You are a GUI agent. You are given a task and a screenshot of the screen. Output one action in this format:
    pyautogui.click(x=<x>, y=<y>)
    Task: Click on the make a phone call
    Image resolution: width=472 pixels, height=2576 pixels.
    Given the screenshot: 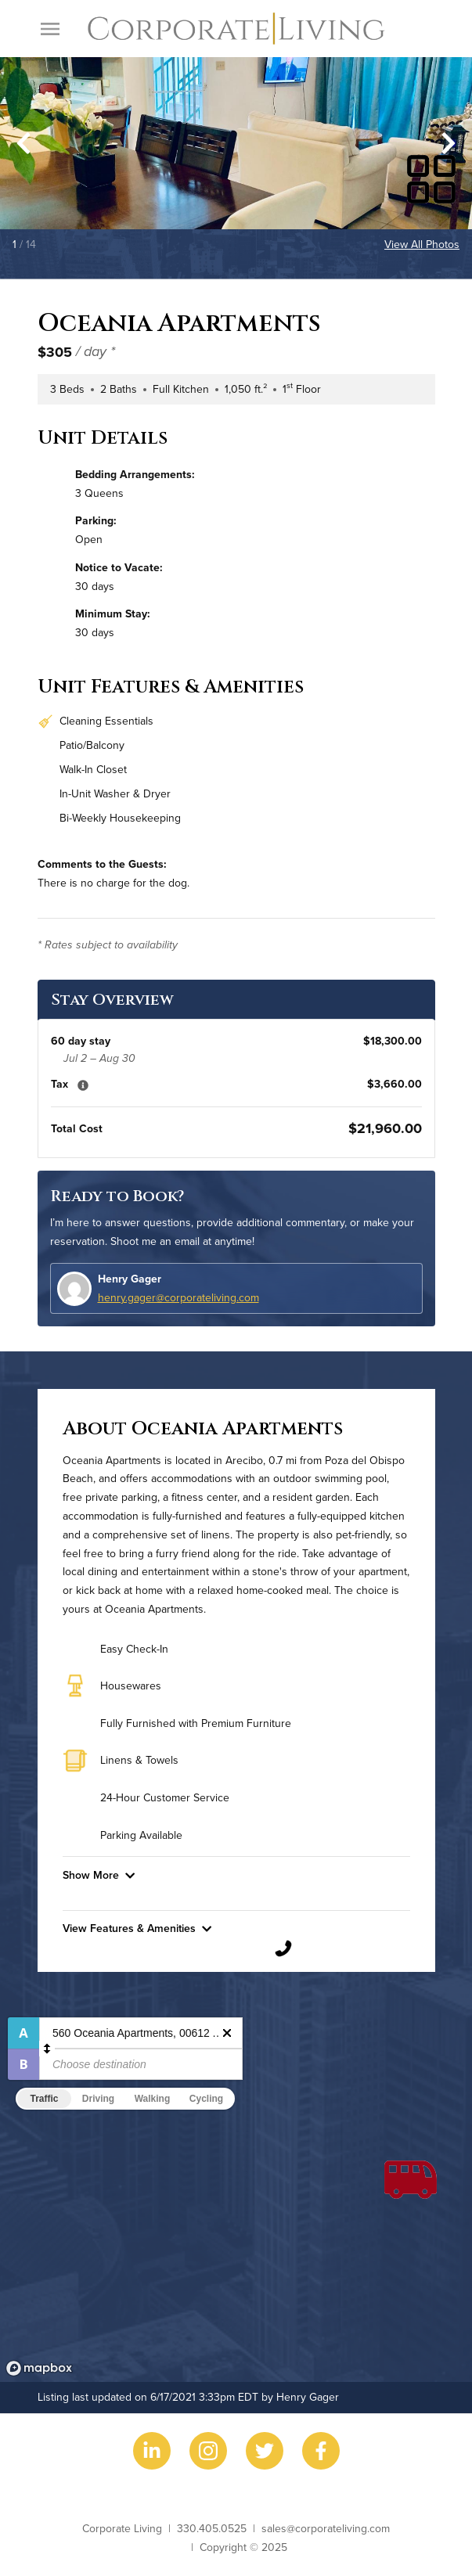 What is the action you would take?
    pyautogui.click(x=283, y=1948)
    